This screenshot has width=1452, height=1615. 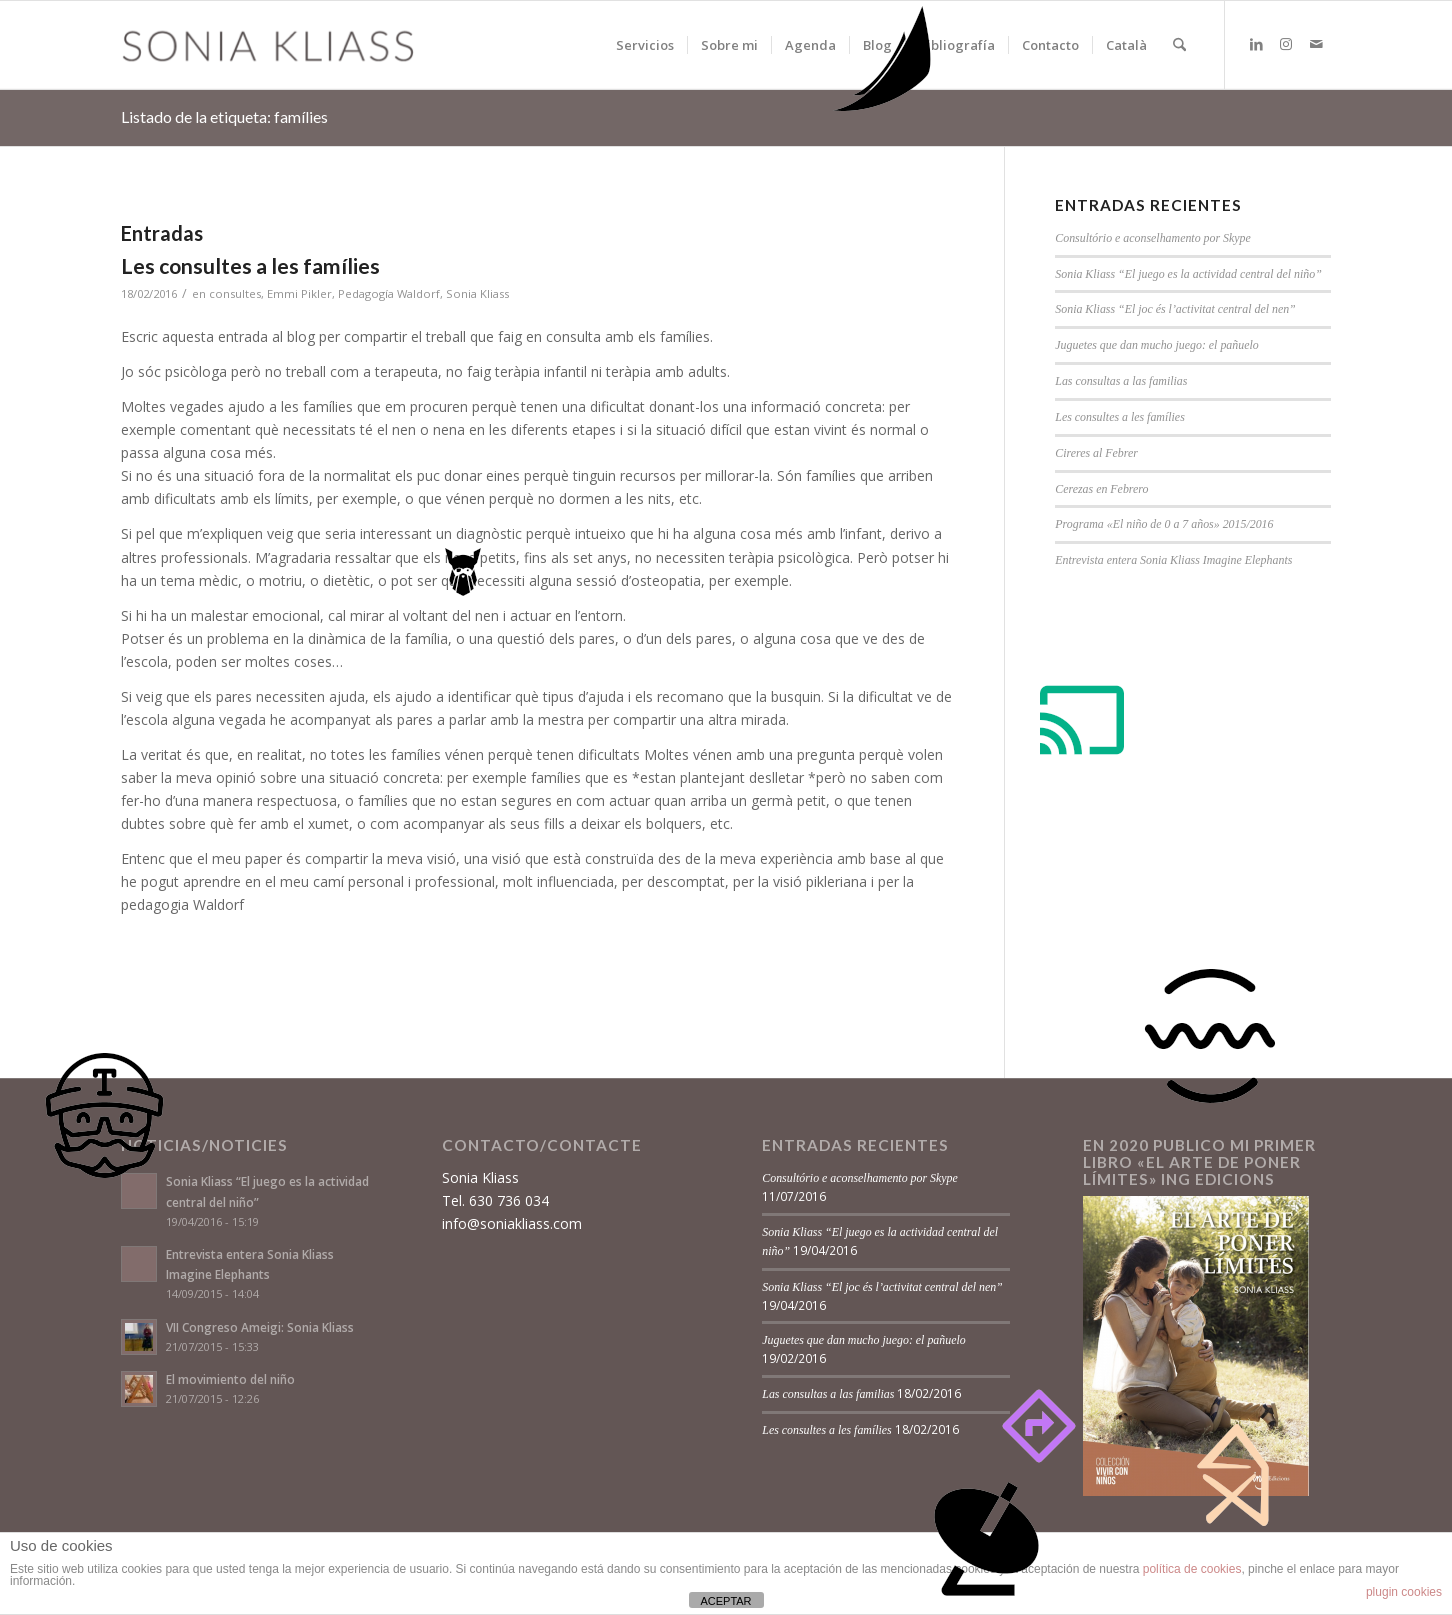 I want to click on spinnaker continuous delivery platform logo, so click(x=881, y=58).